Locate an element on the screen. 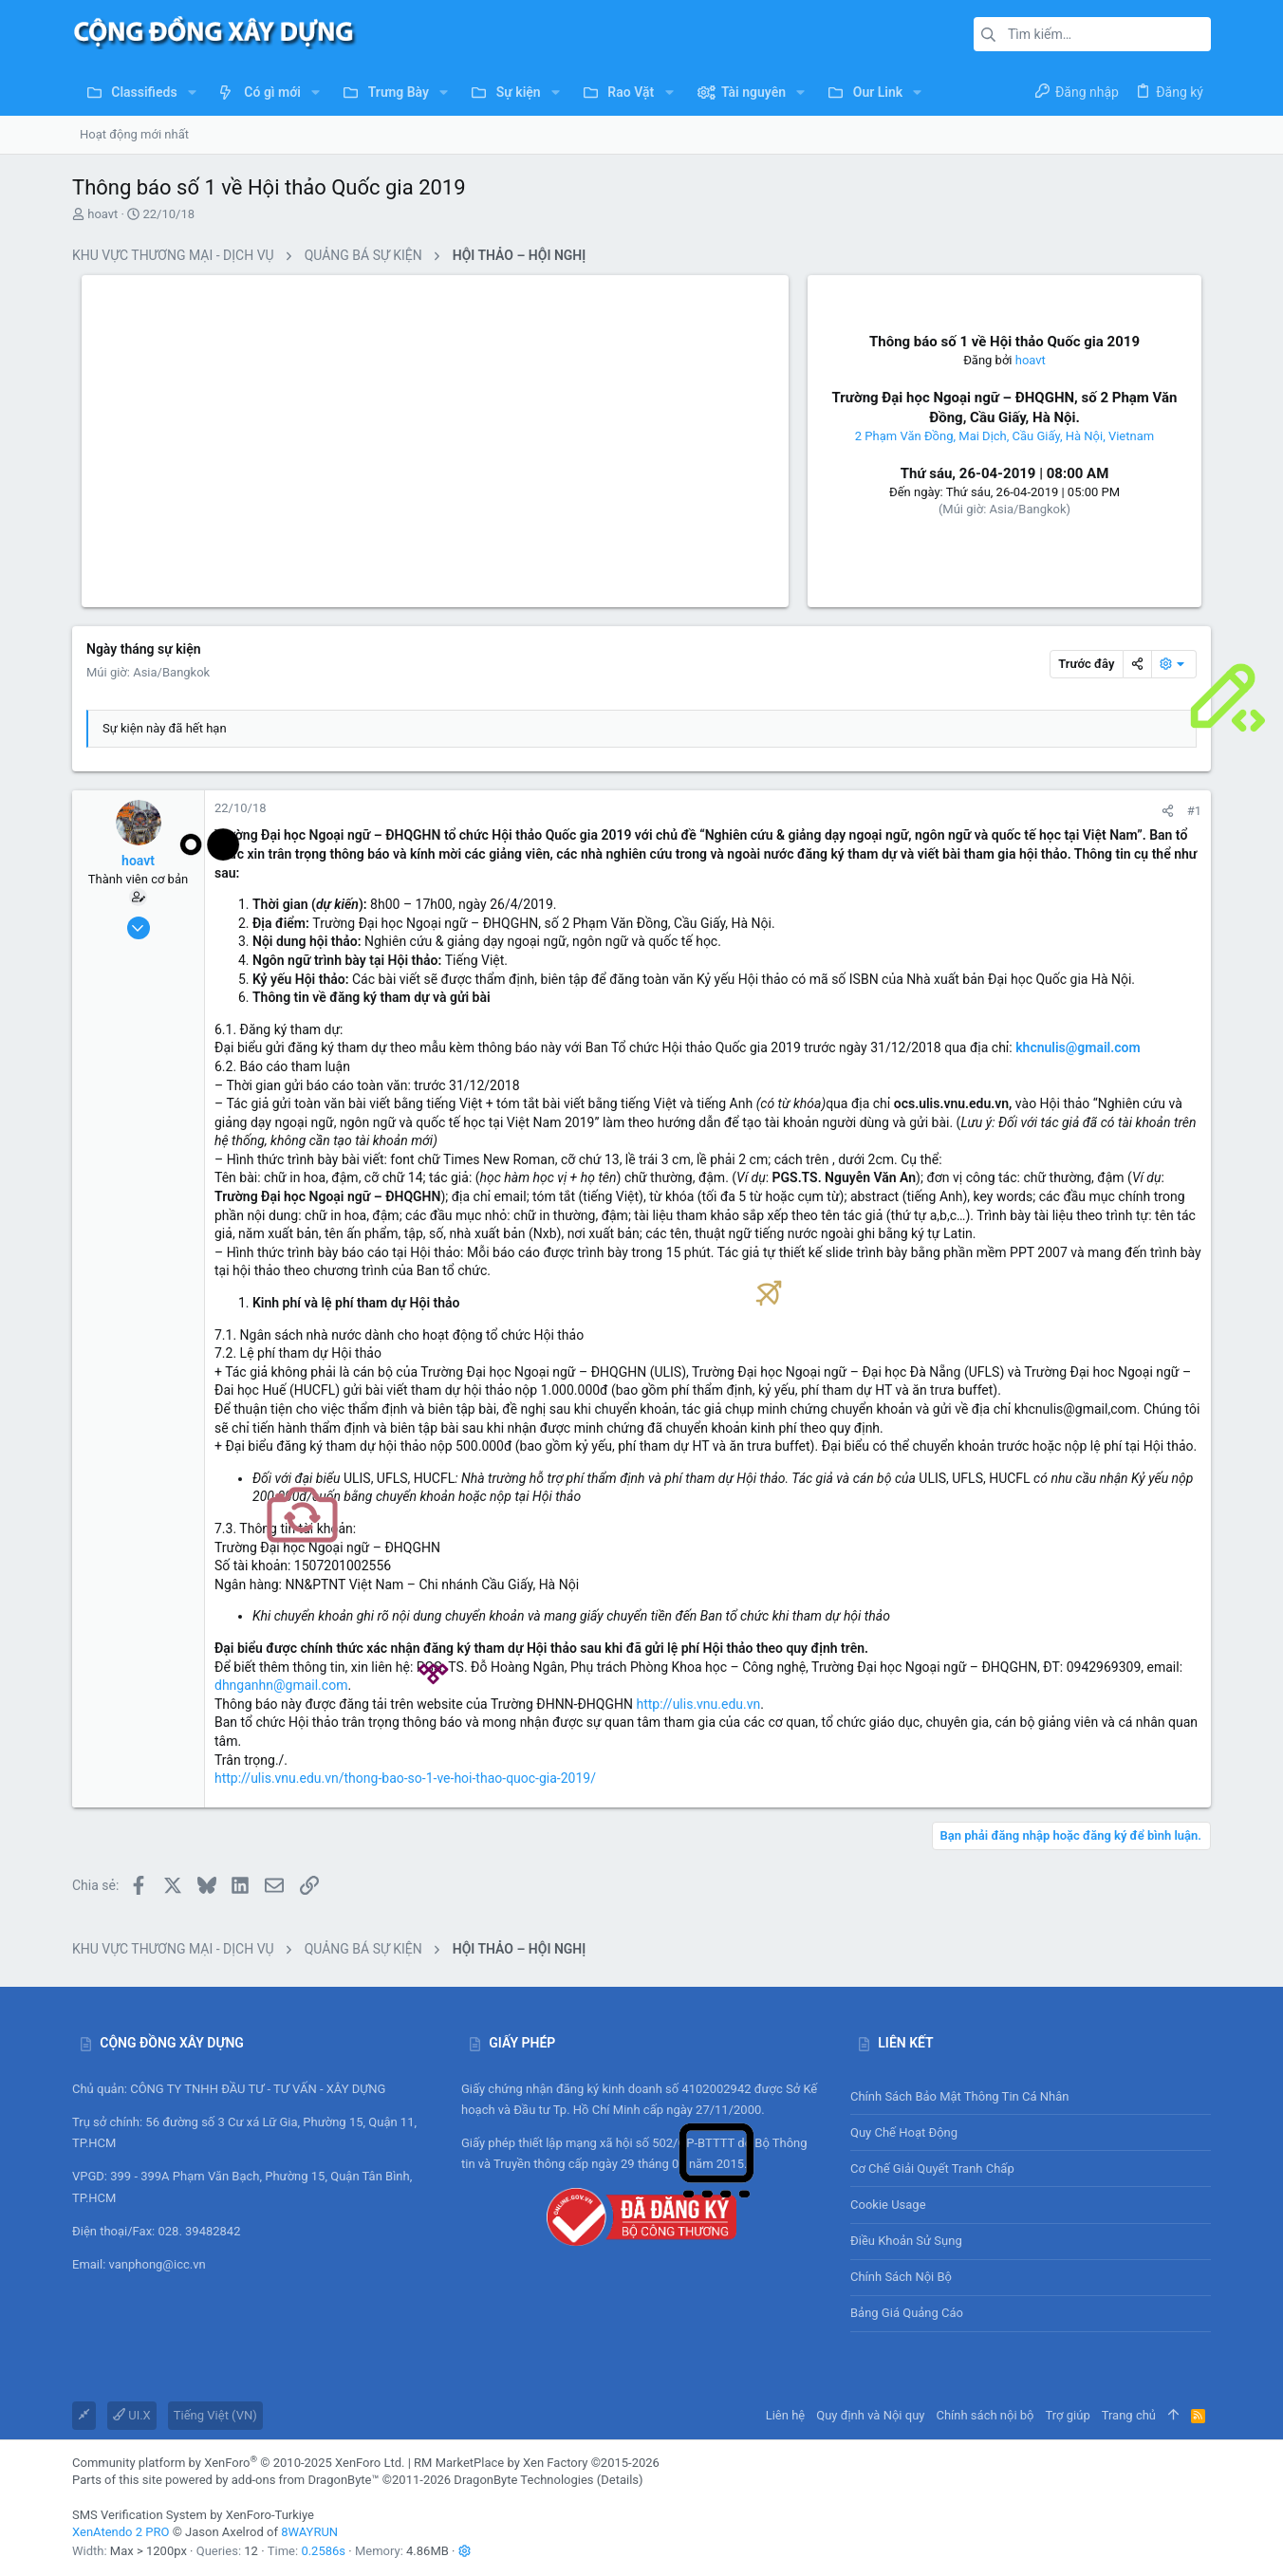  view gallery in thumbnail grid mode is located at coordinates (716, 2160).